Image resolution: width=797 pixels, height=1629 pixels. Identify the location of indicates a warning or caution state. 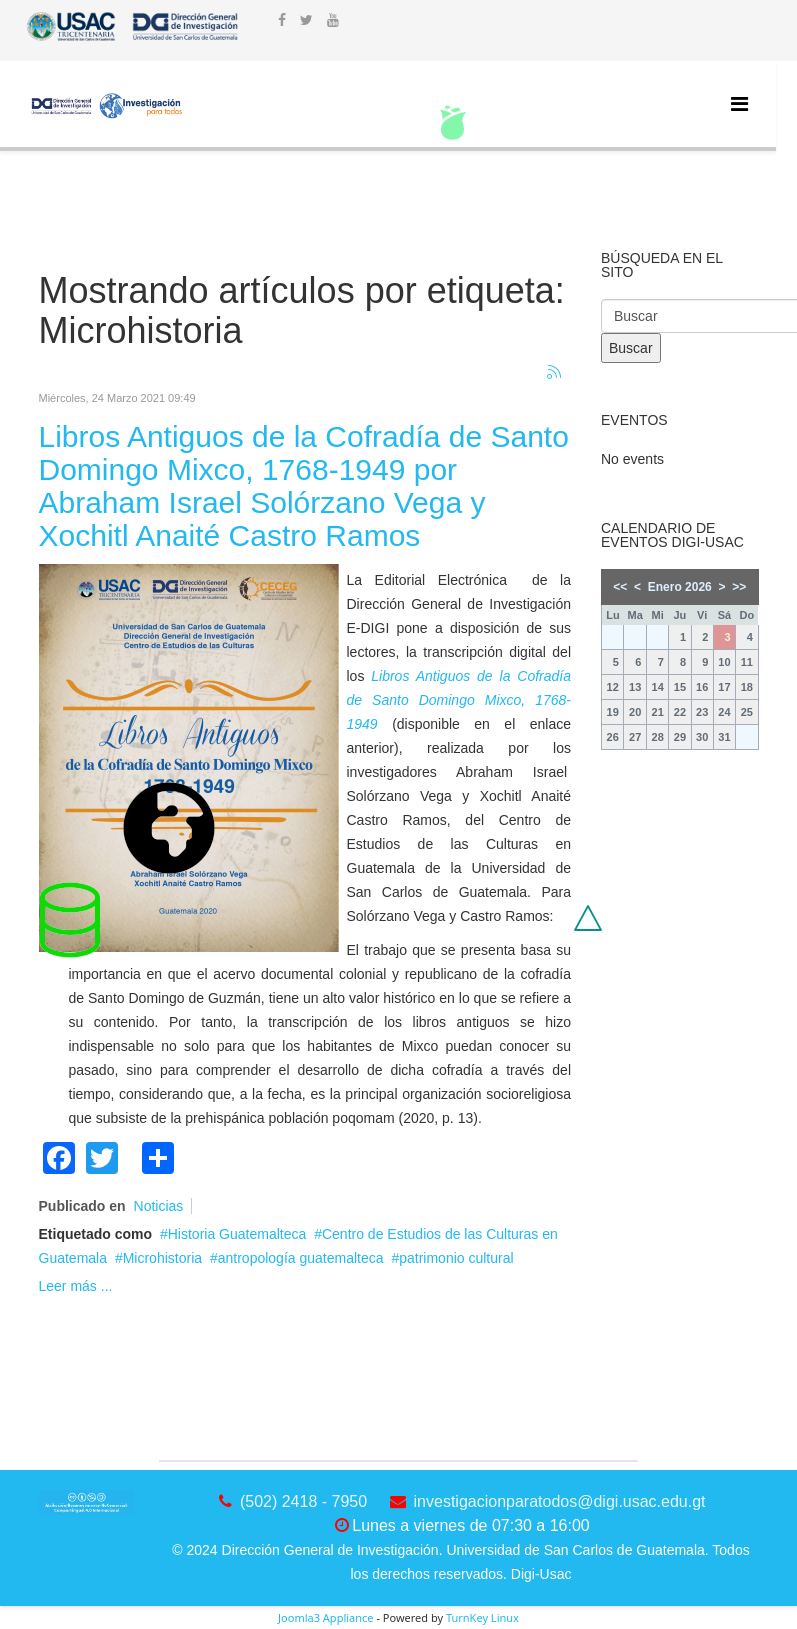
(588, 918).